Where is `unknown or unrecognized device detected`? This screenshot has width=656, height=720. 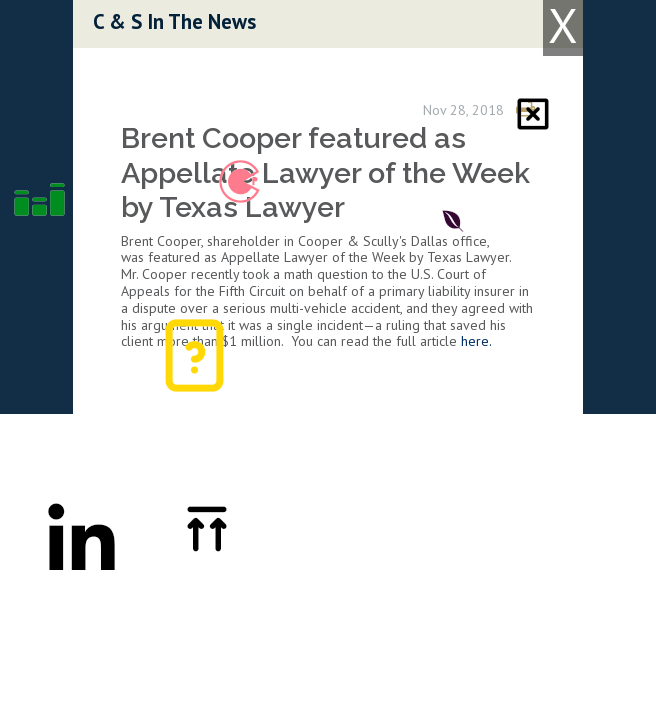 unknown or unrecognized device detected is located at coordinates (194, 355).